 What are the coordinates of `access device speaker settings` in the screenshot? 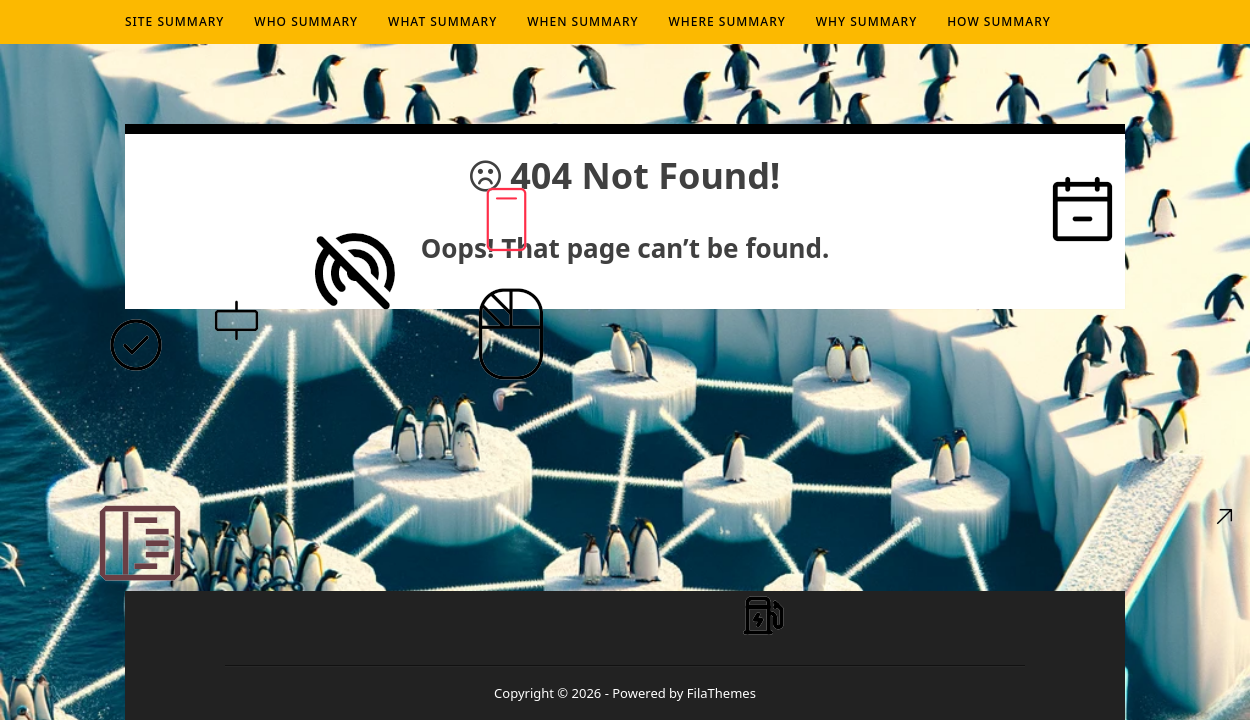 It's located at (506, 219).